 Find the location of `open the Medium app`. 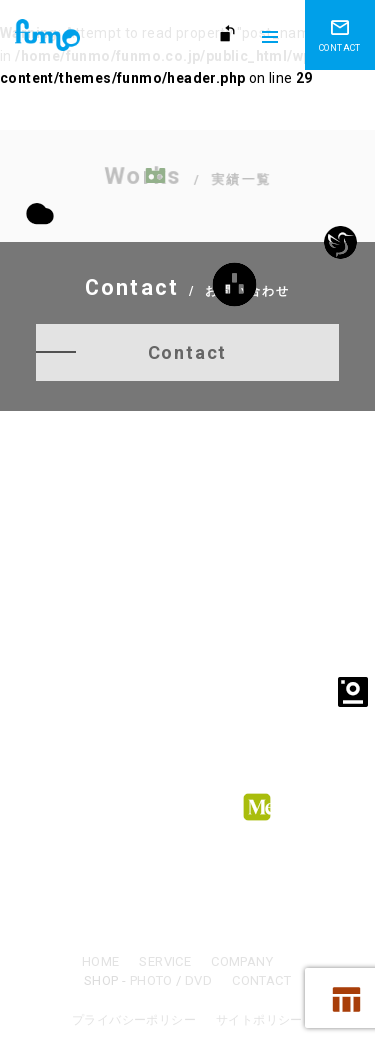

open the Medium app is located at coordinates (257, 807).